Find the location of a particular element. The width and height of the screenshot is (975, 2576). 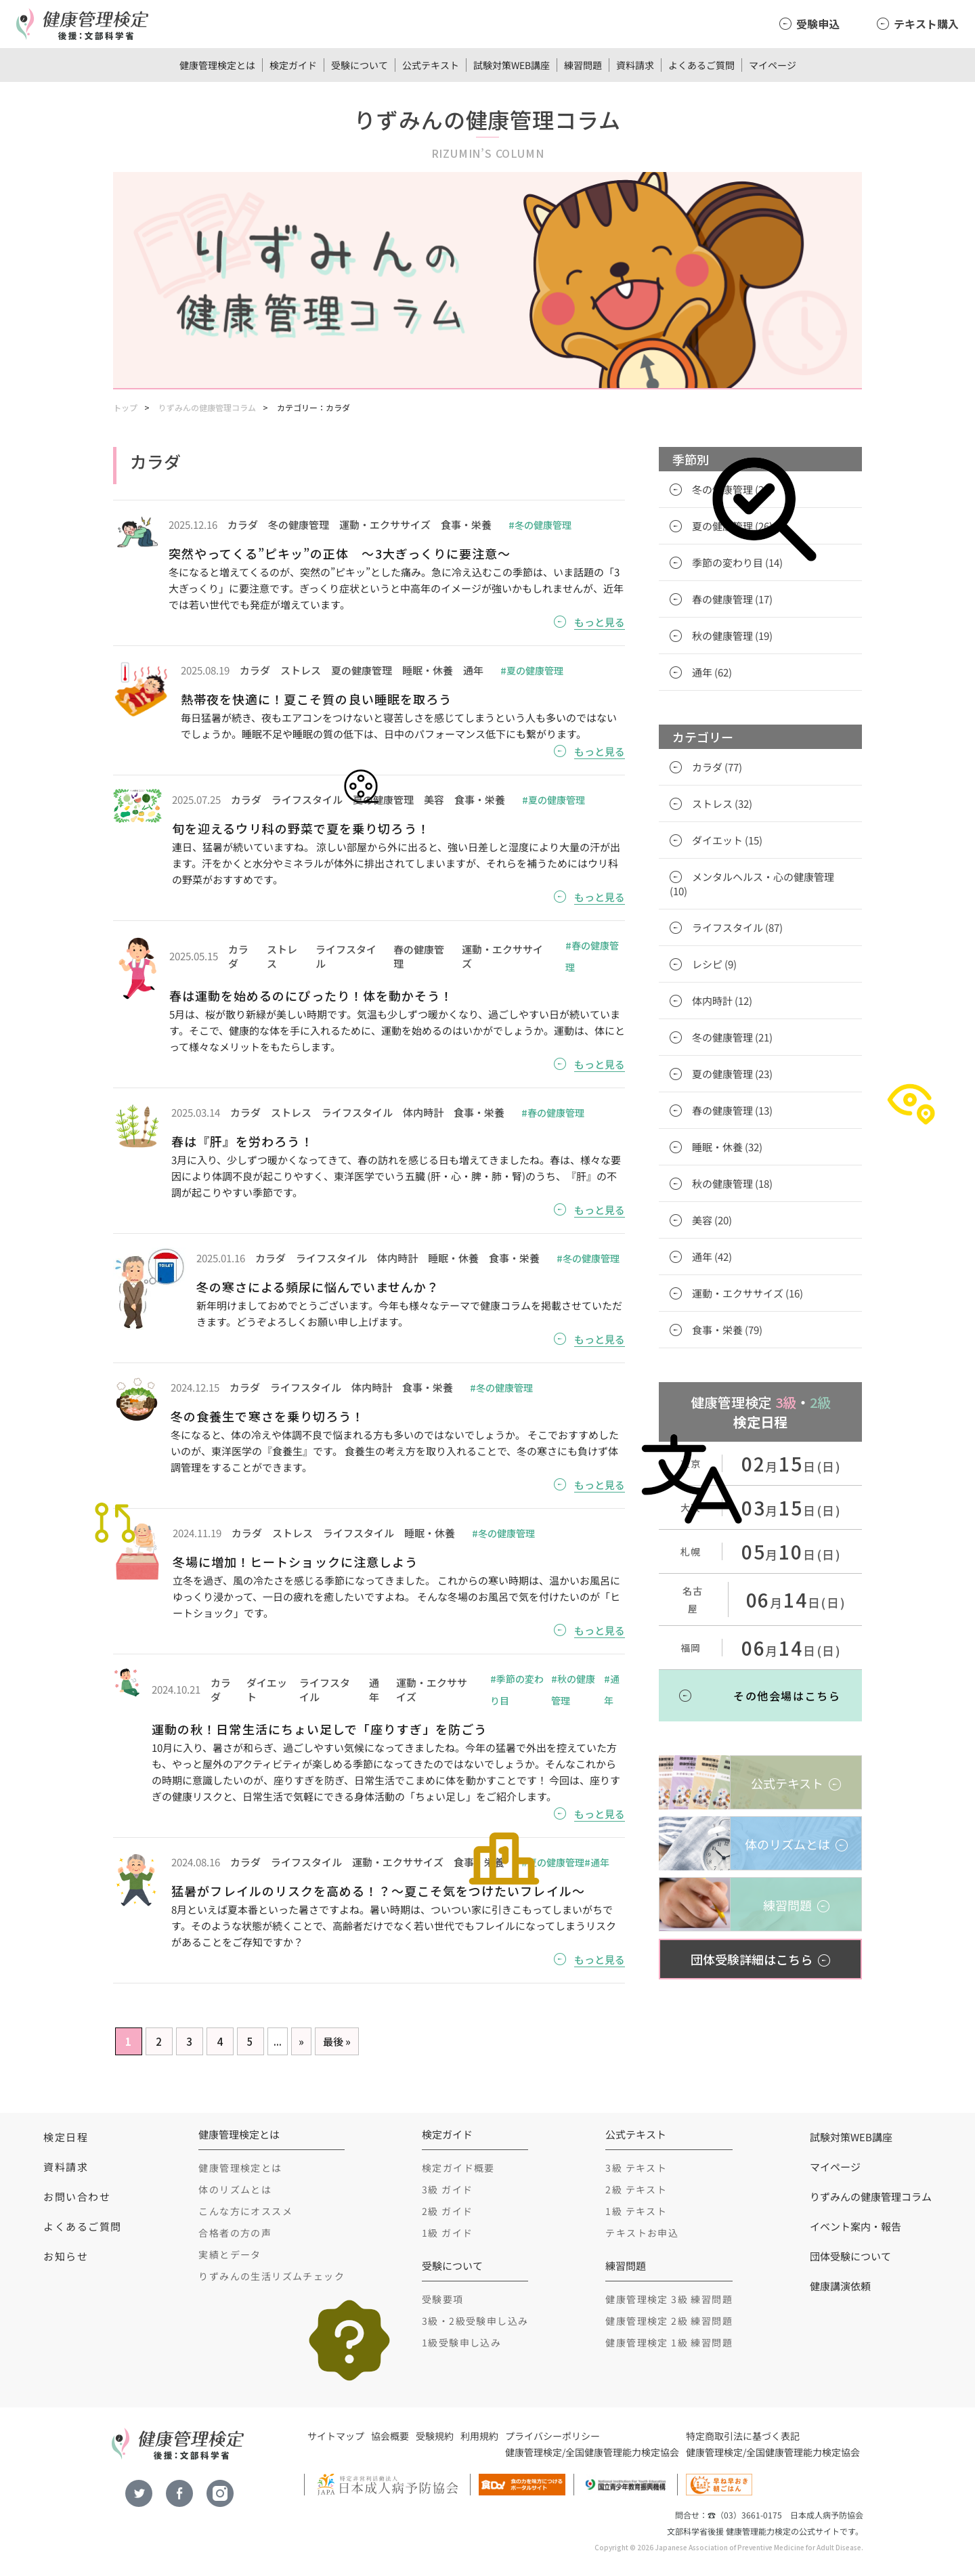

pin a view or save current display is located at coordinates (910, 1100).